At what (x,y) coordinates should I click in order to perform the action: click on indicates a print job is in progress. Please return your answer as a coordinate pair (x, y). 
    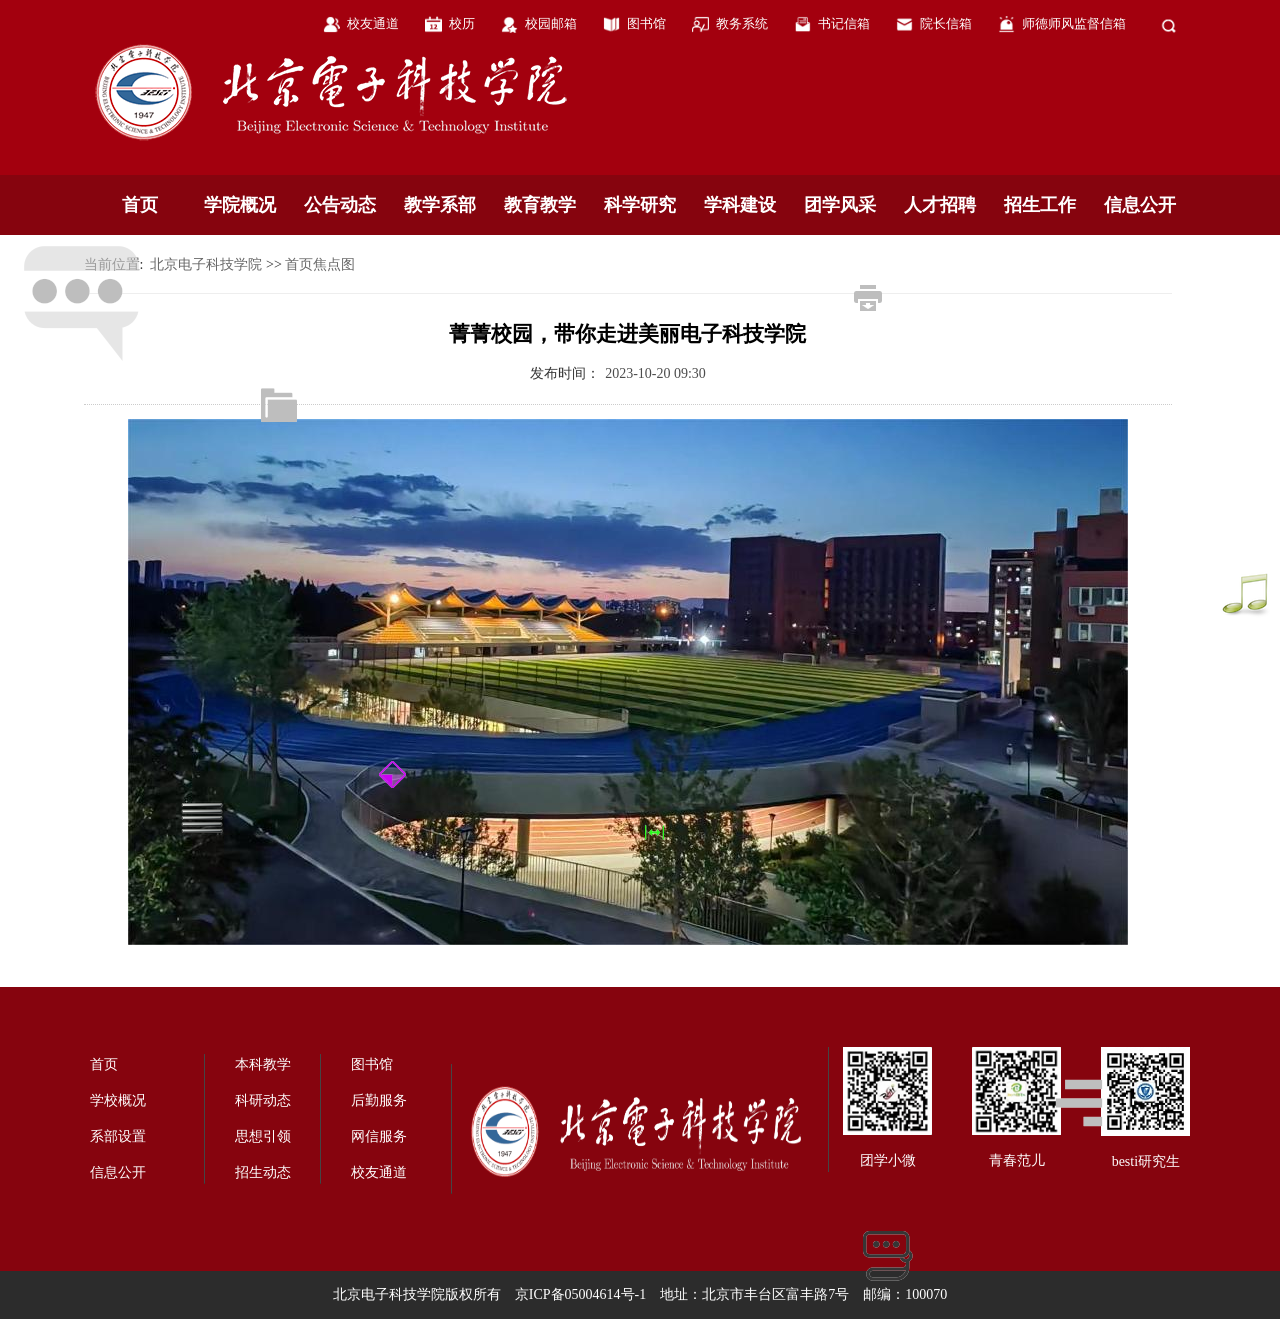
    Looking at the image, I should click on (868, 299).